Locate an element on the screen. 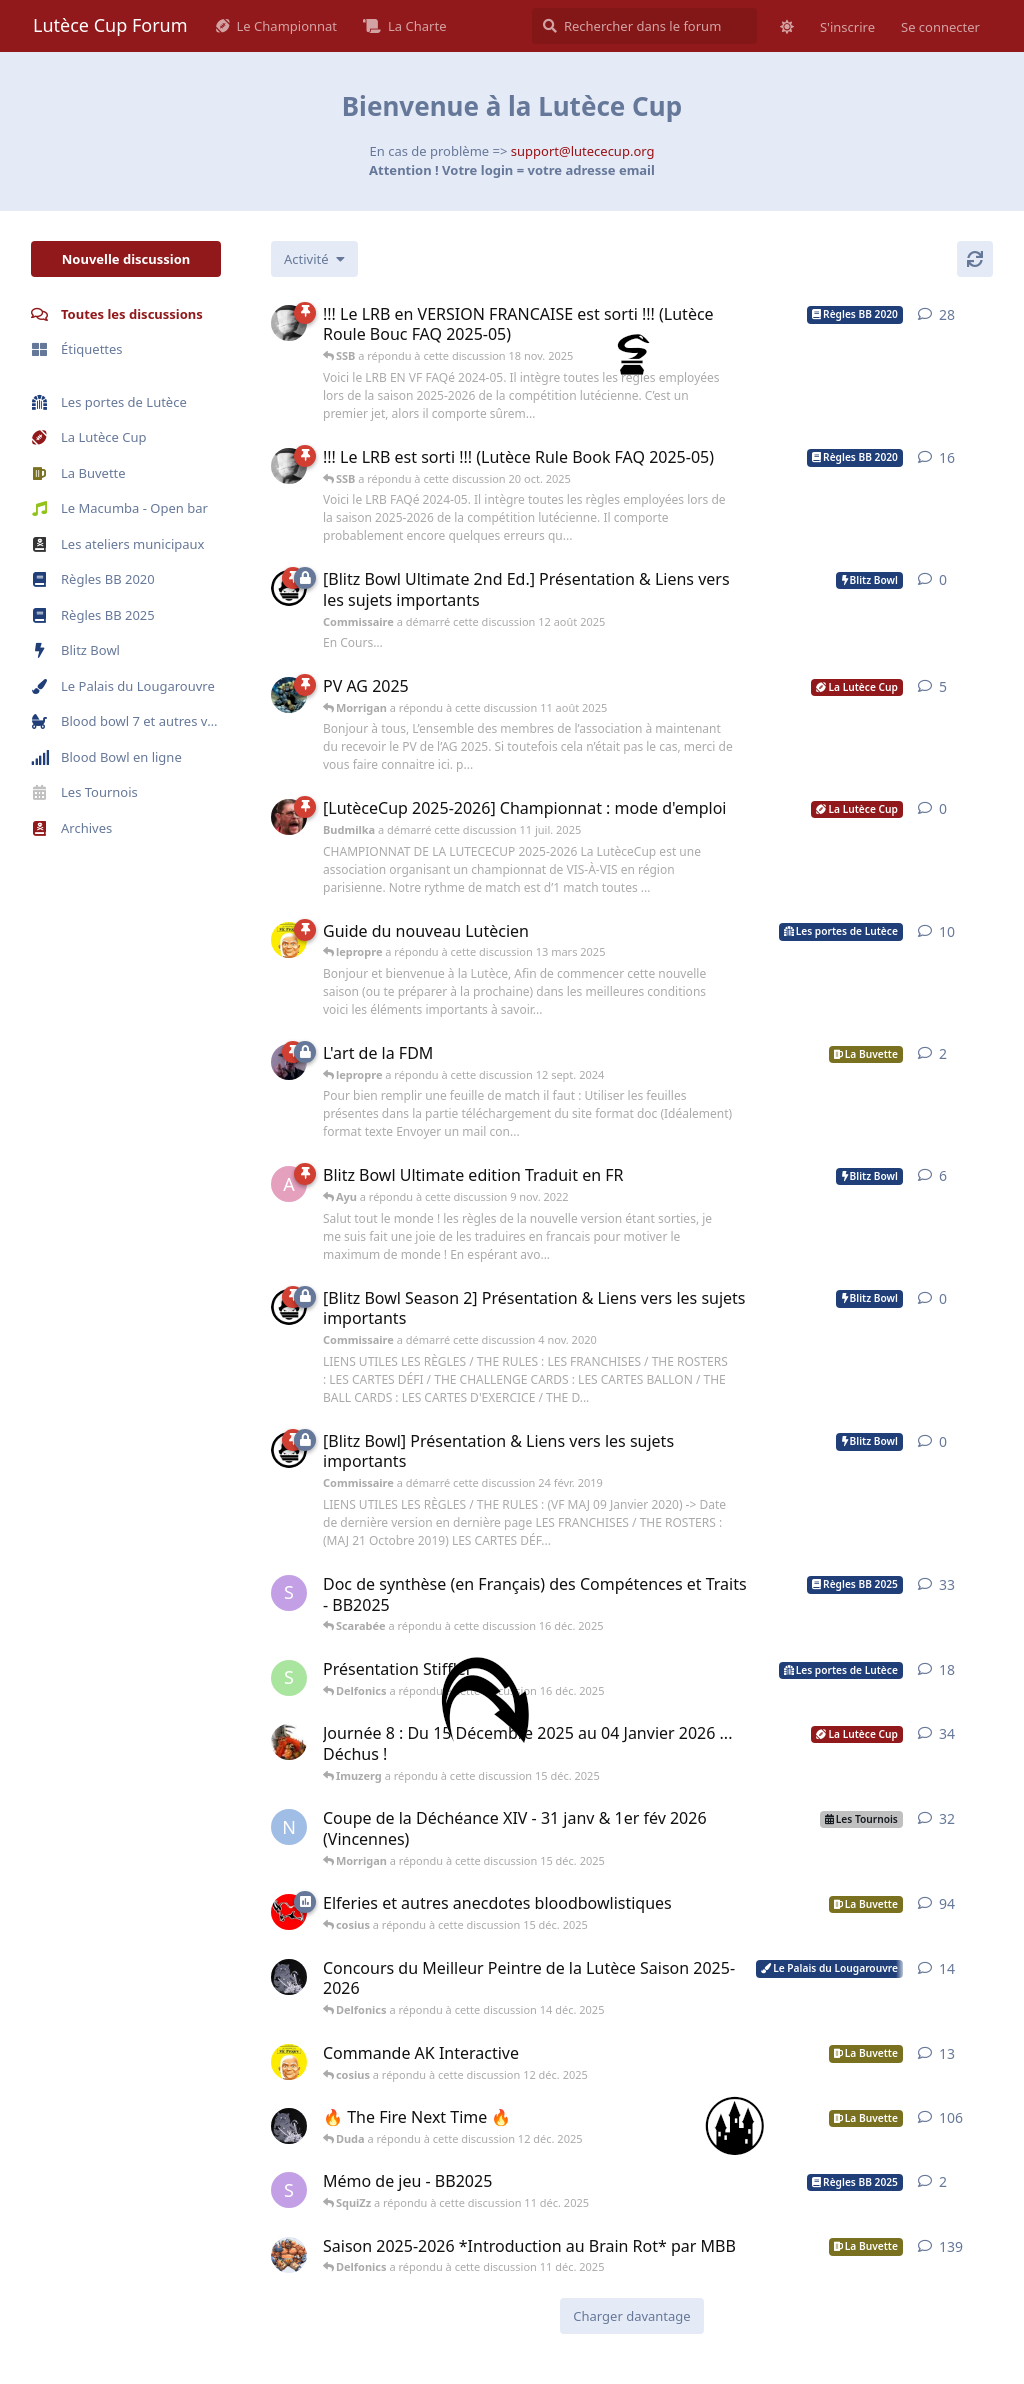 This screenshot has height=2384, width=1024. access potion or alchemy inventory is located at coordinates (632, 354).